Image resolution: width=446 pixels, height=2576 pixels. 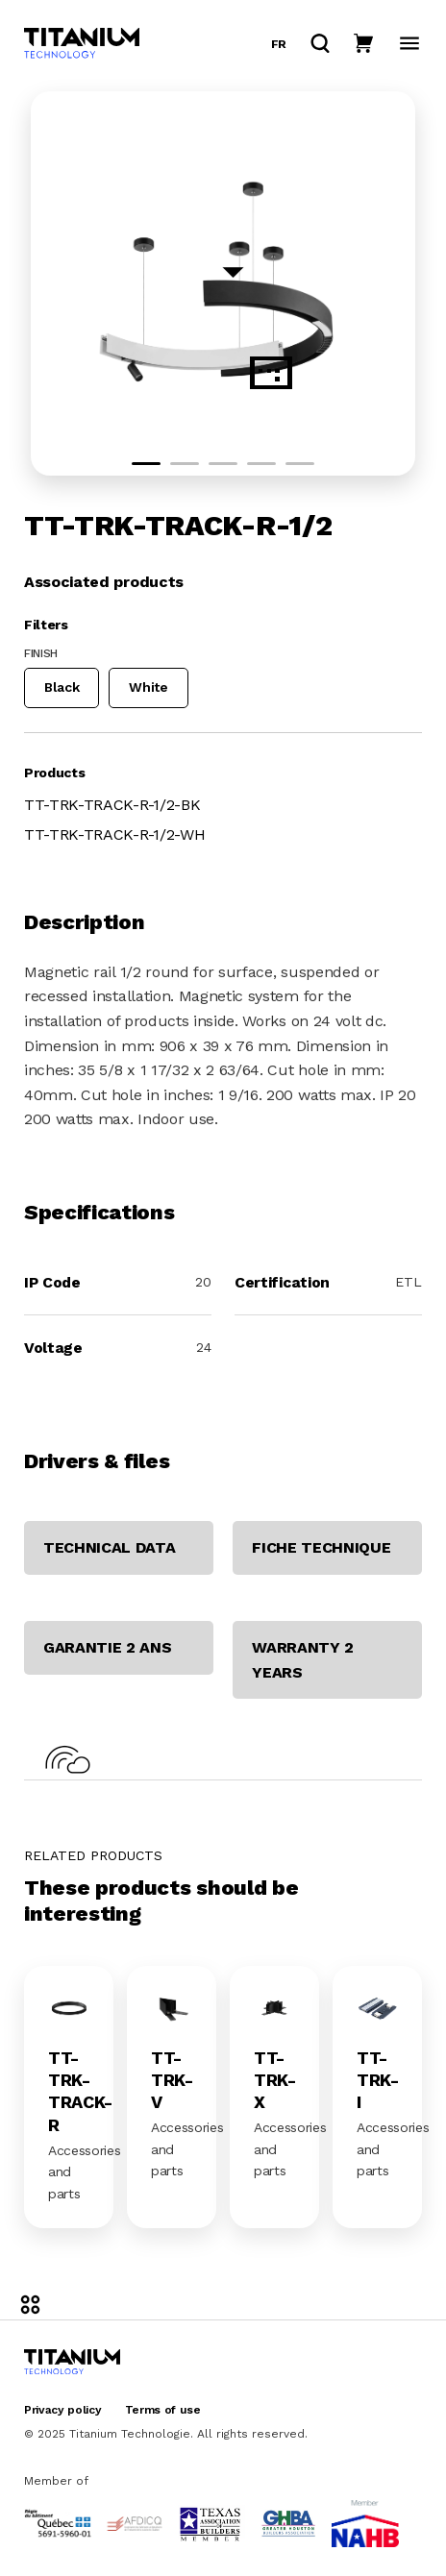 What do you see at coordinates (271, 373) in the screenshot?
I see `adjust image aspect ratio settings` at bounding box center [271, 373].